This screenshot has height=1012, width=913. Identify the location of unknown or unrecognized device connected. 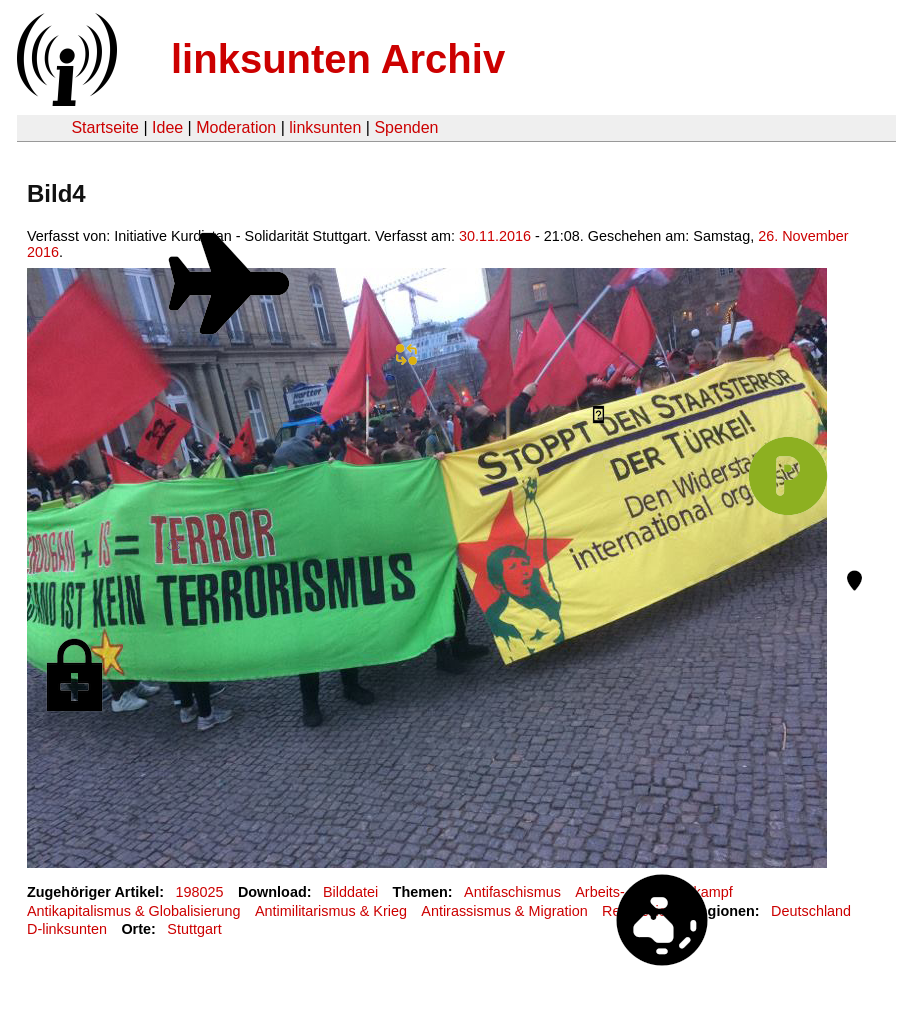
(598, 414).